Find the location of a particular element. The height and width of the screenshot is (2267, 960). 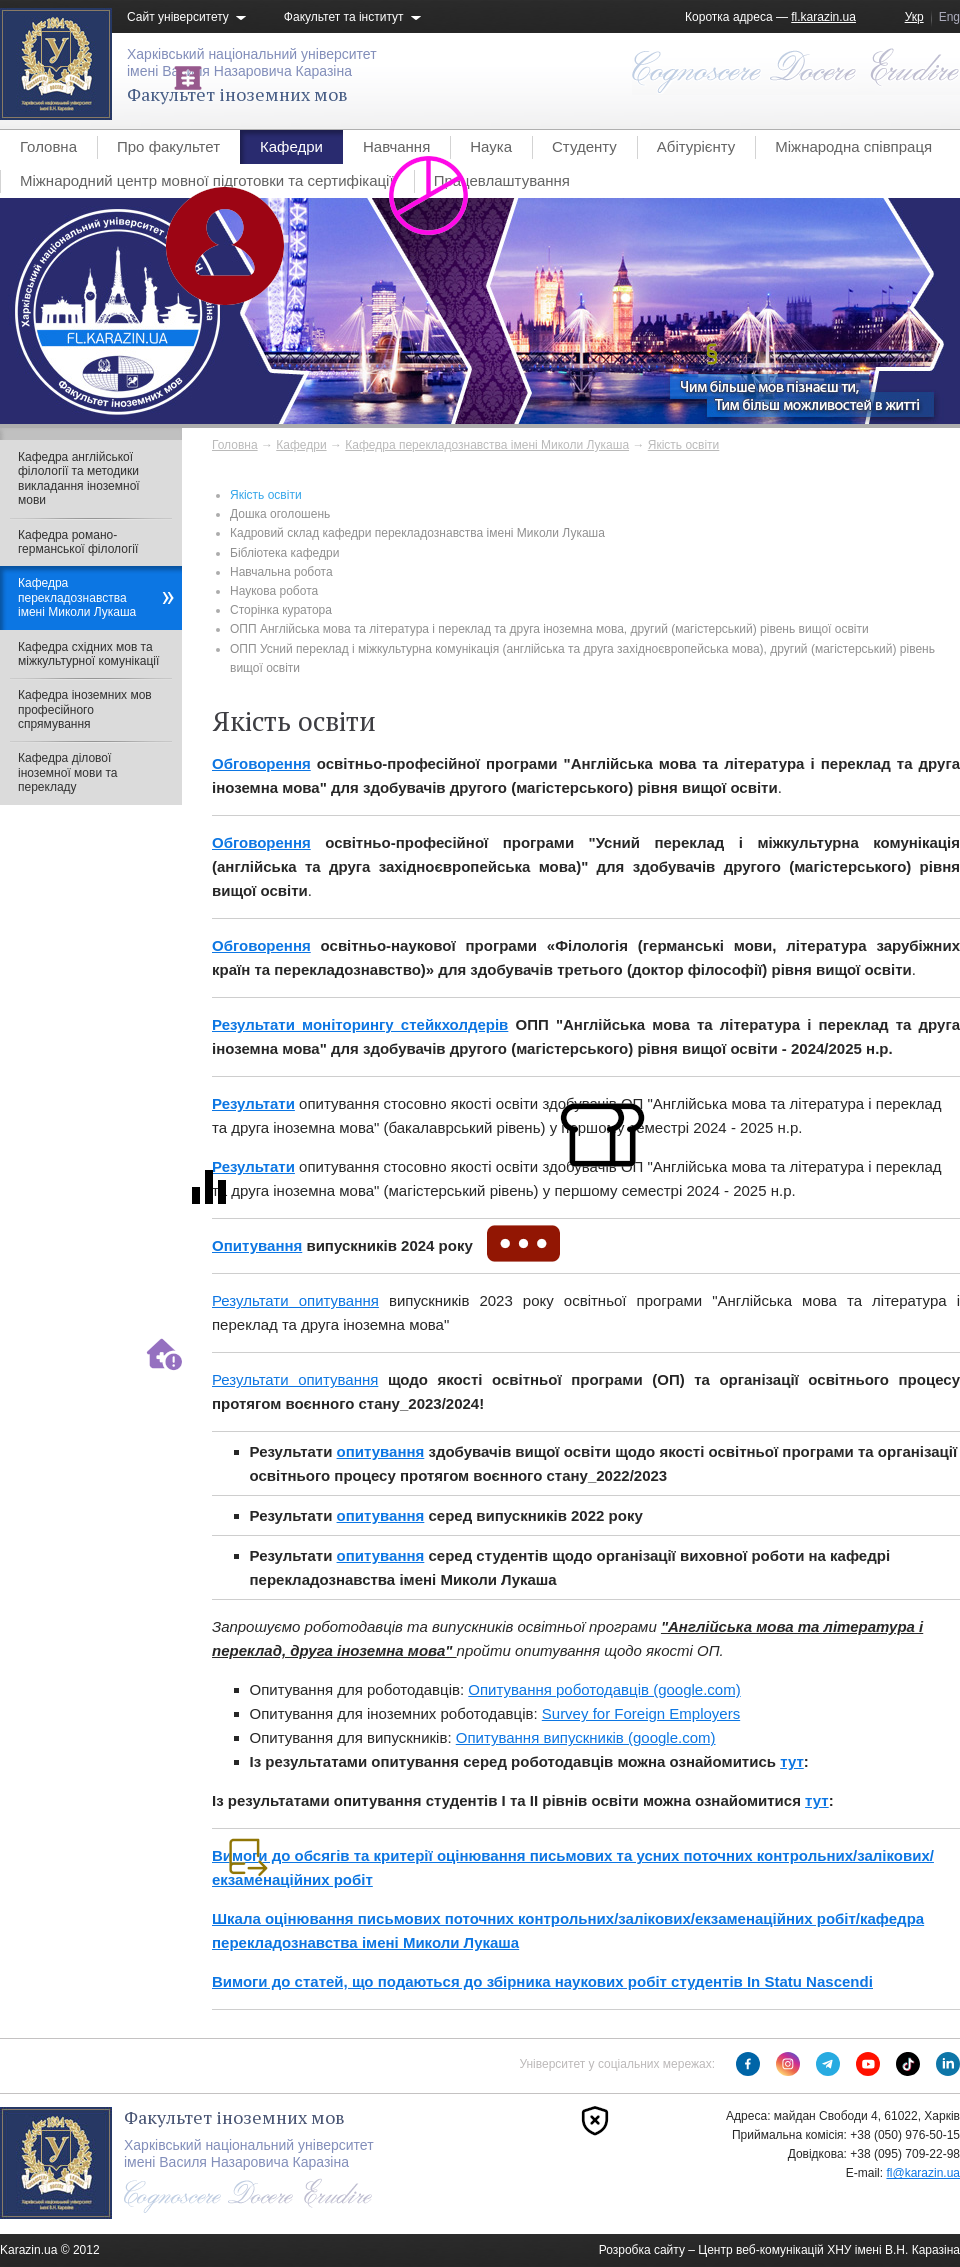

security check failed is located at coordinates (595, 2121).